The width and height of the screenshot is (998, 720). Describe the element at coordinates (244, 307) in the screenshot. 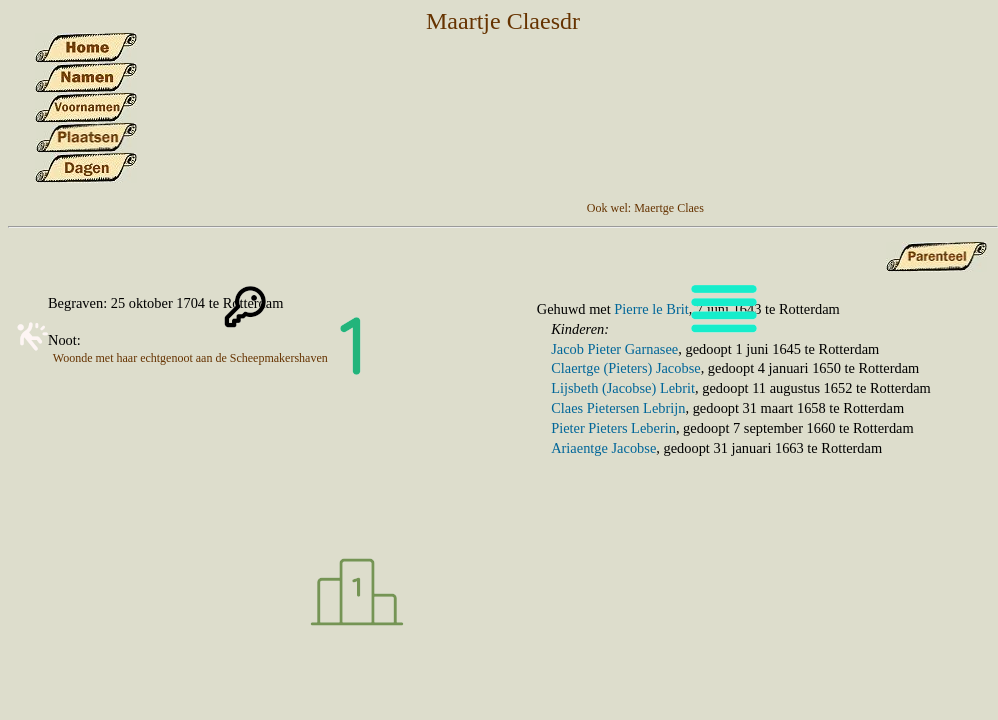

I see `access security or password settings` at that location.